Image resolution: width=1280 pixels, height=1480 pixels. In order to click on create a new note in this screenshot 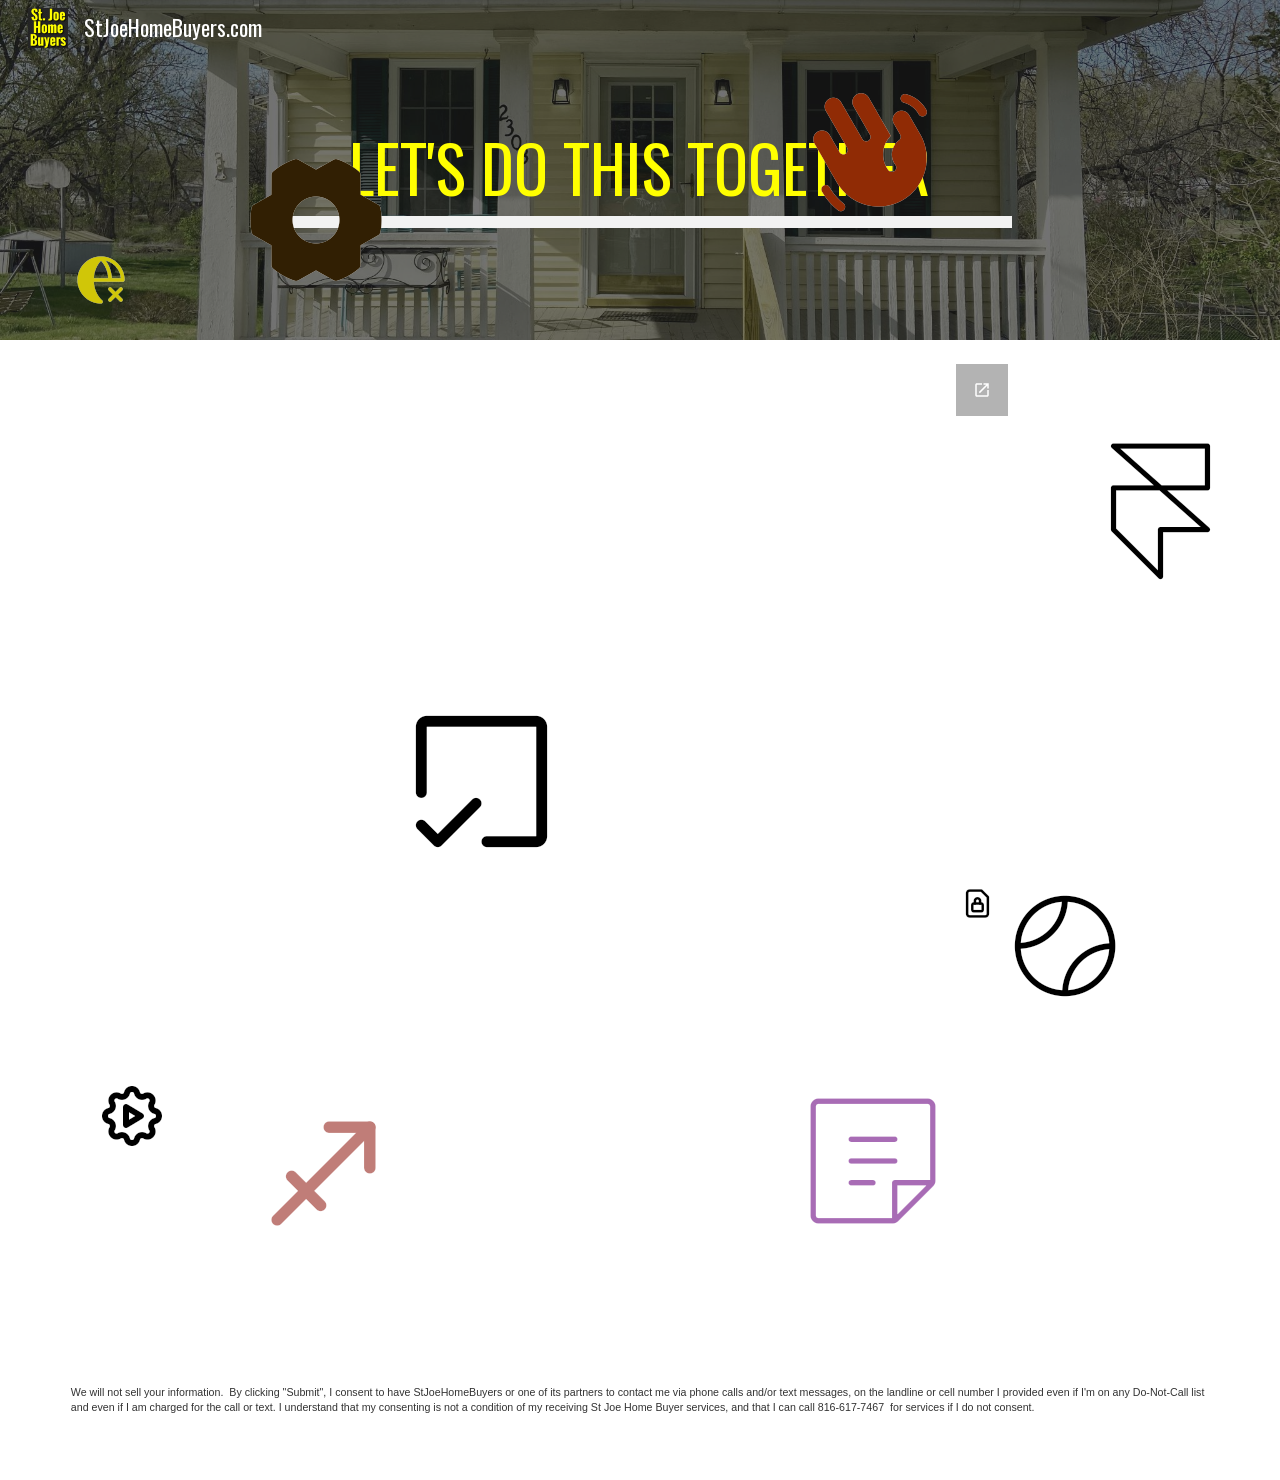, I will do `click(873, 1161)`.